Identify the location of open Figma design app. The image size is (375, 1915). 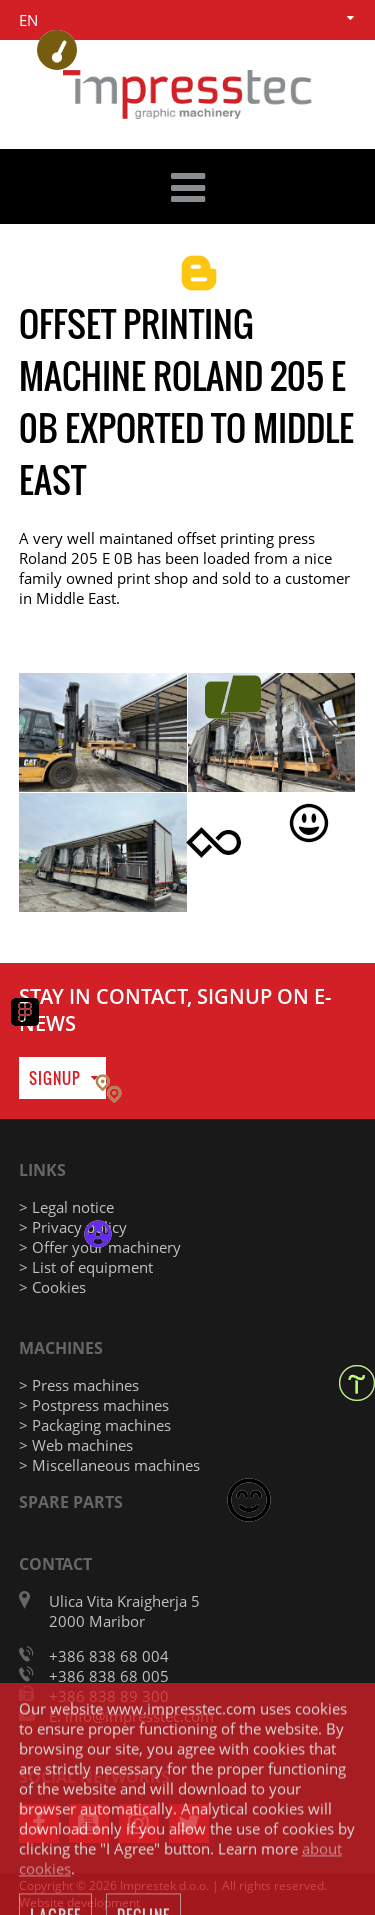
(25, 1012).